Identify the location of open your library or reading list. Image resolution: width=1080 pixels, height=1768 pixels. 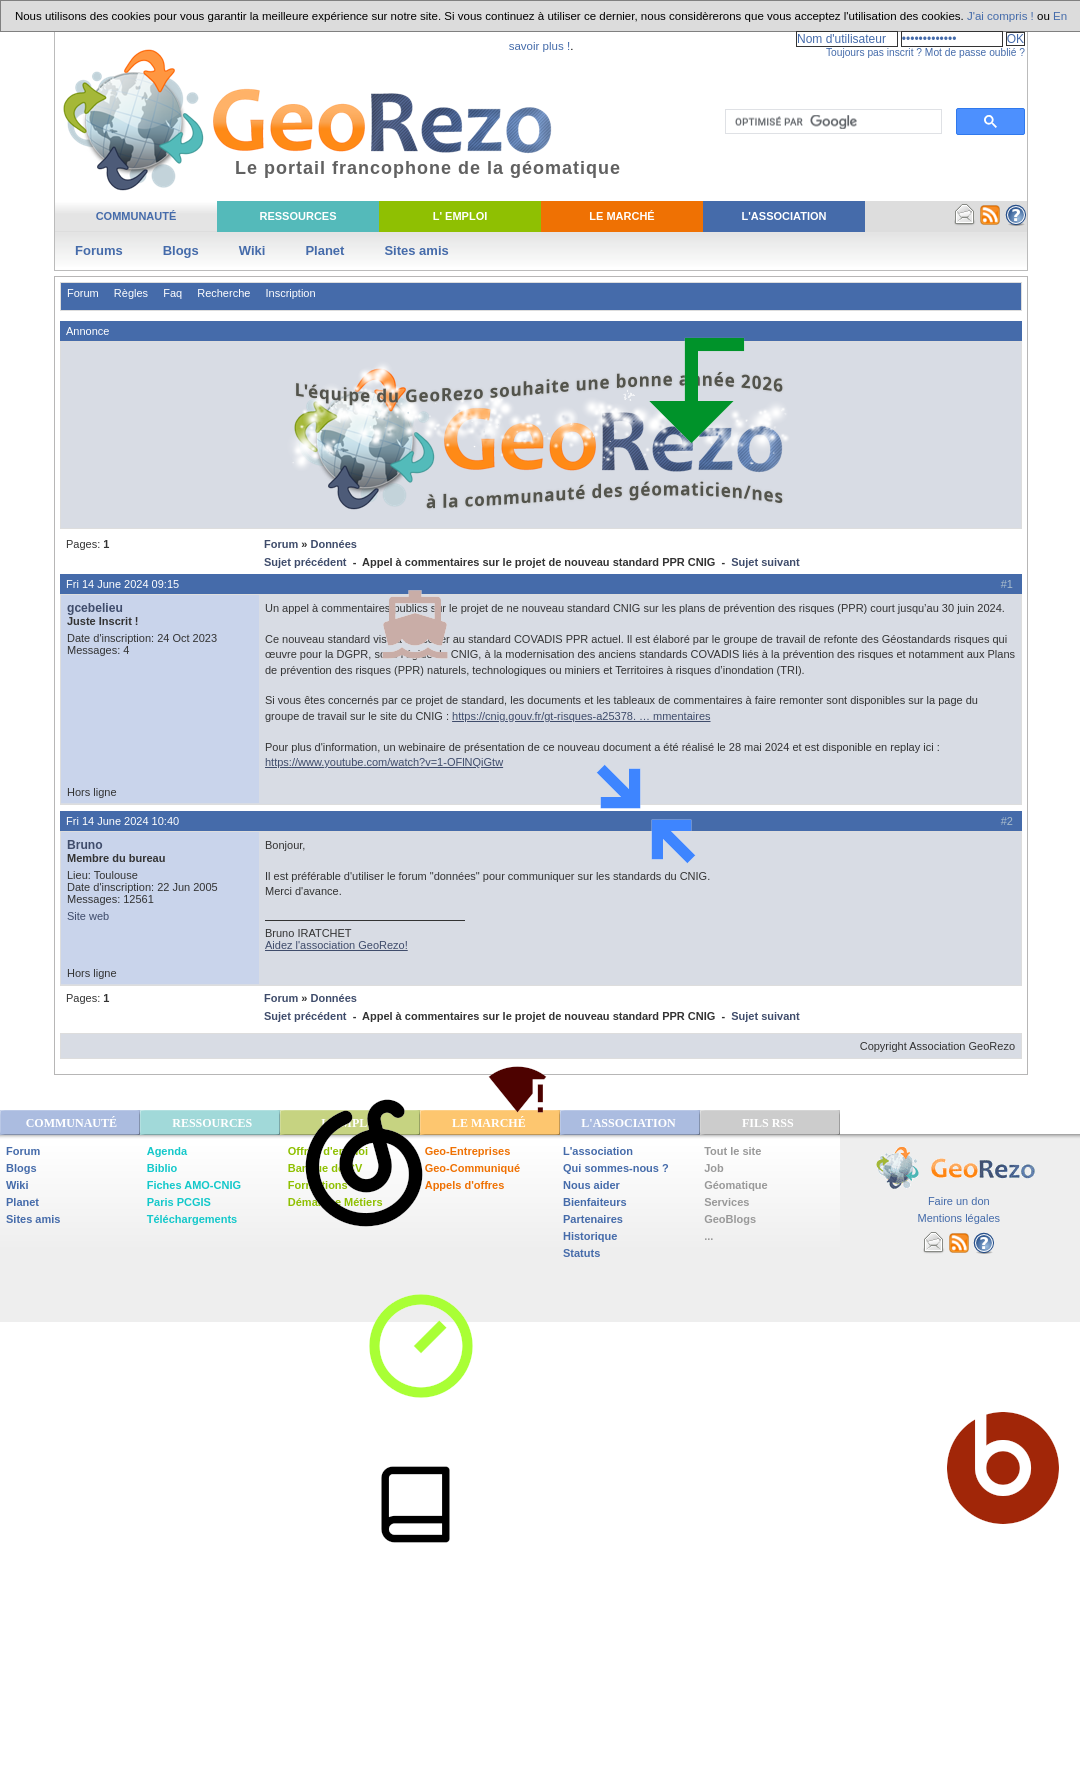
(415, 1504).